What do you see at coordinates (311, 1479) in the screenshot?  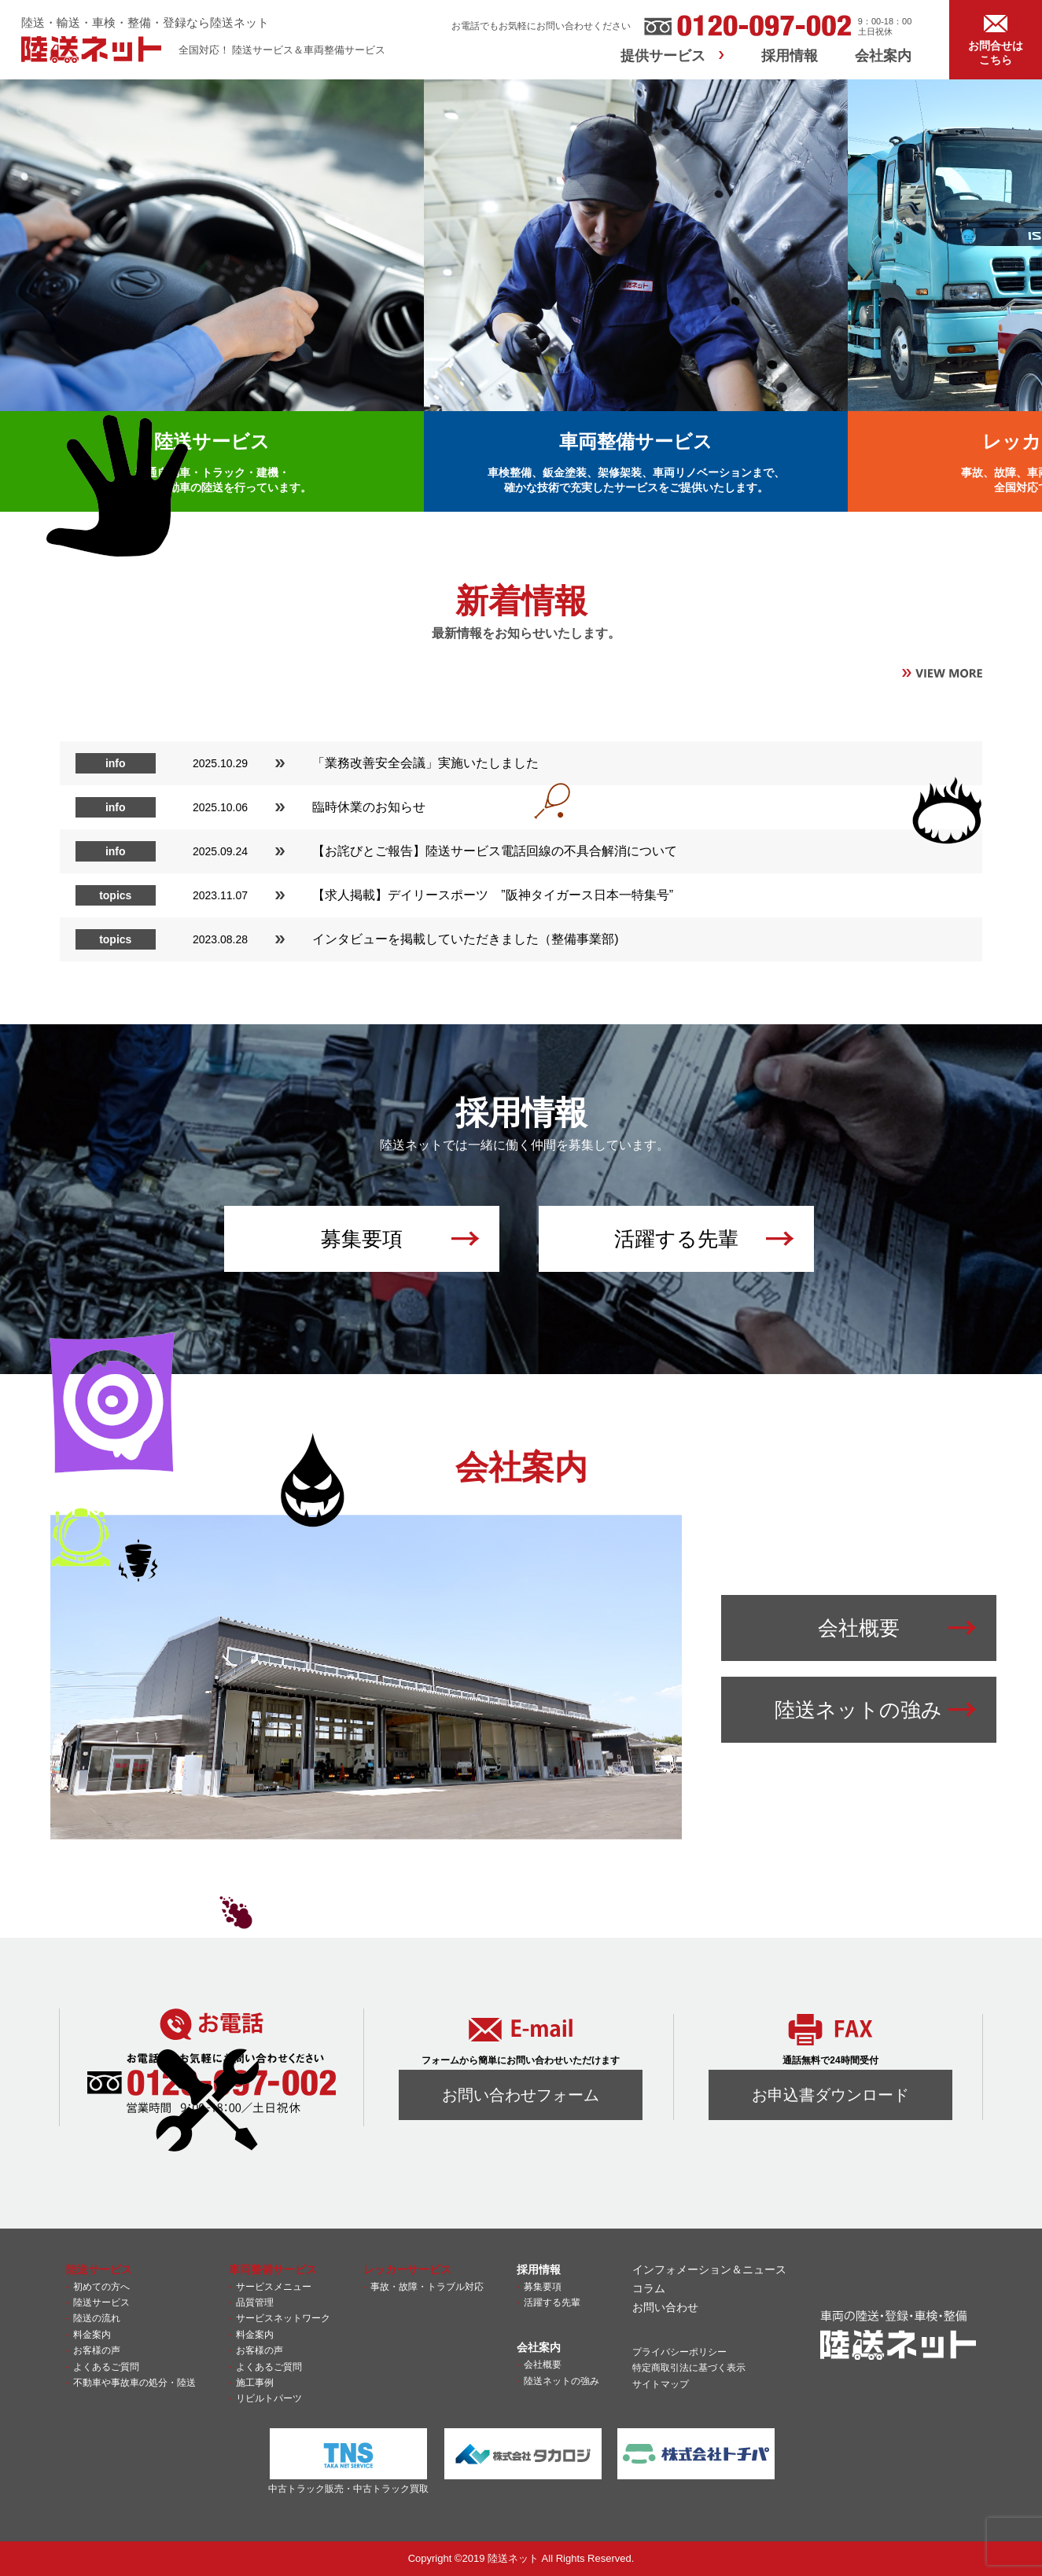 I see `indicates poison or toxic status effect` at bounding box center [311, 1479].